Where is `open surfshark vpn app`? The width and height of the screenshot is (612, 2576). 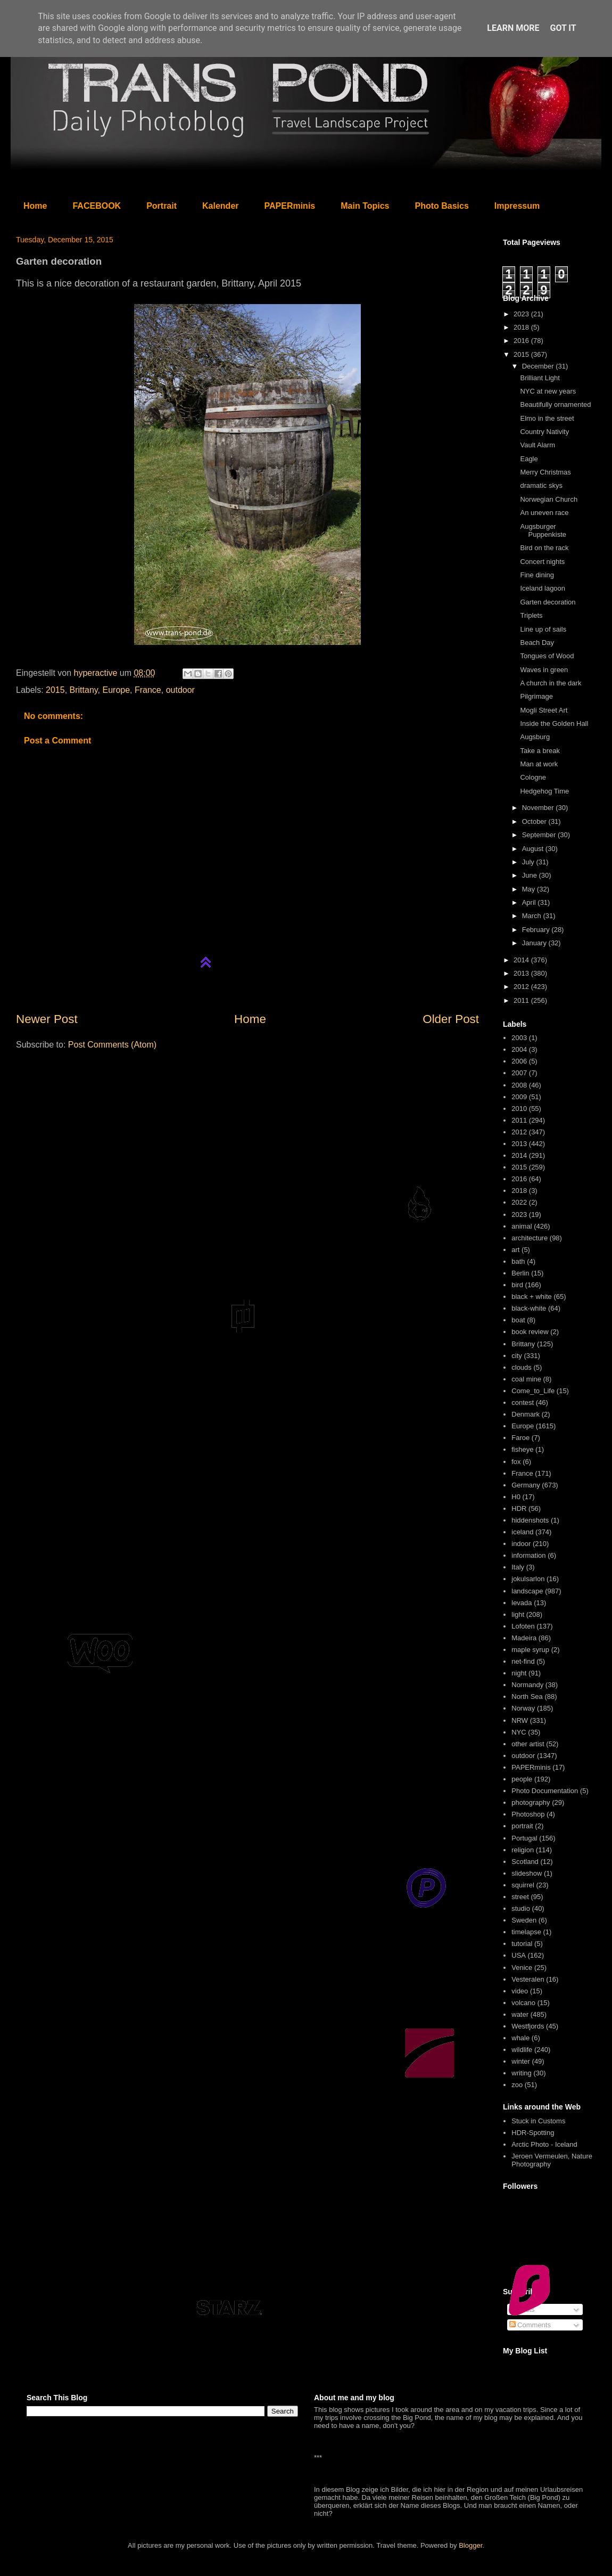 open surfshark vpn app is located at coordinates (529, 2290).